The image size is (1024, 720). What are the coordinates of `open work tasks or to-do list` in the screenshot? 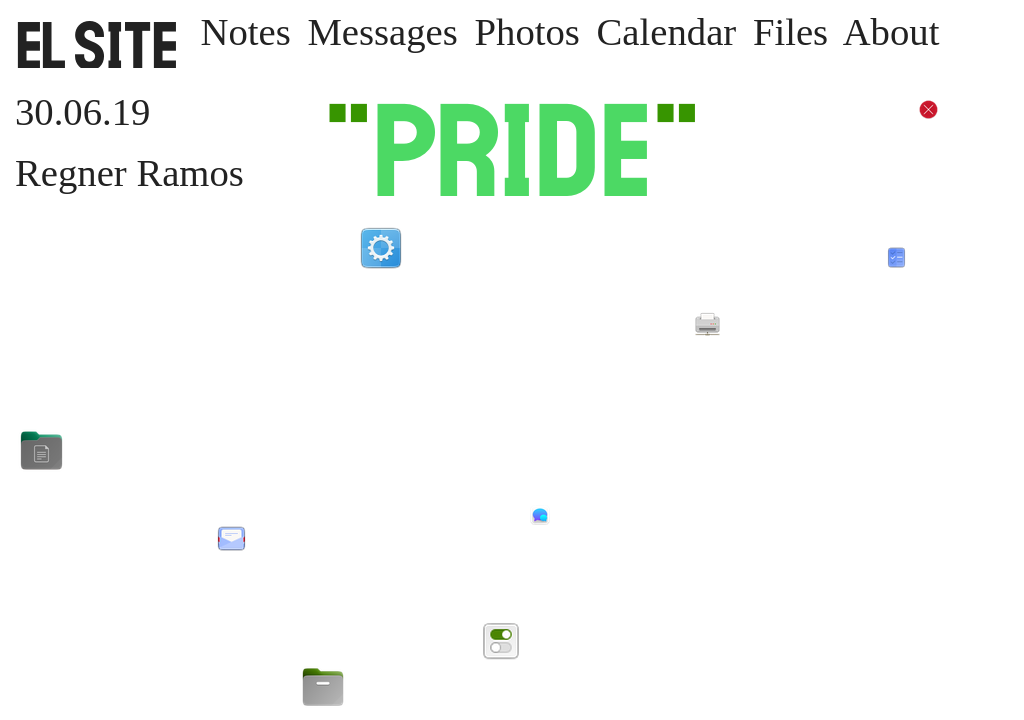 It's located at (896, 257).